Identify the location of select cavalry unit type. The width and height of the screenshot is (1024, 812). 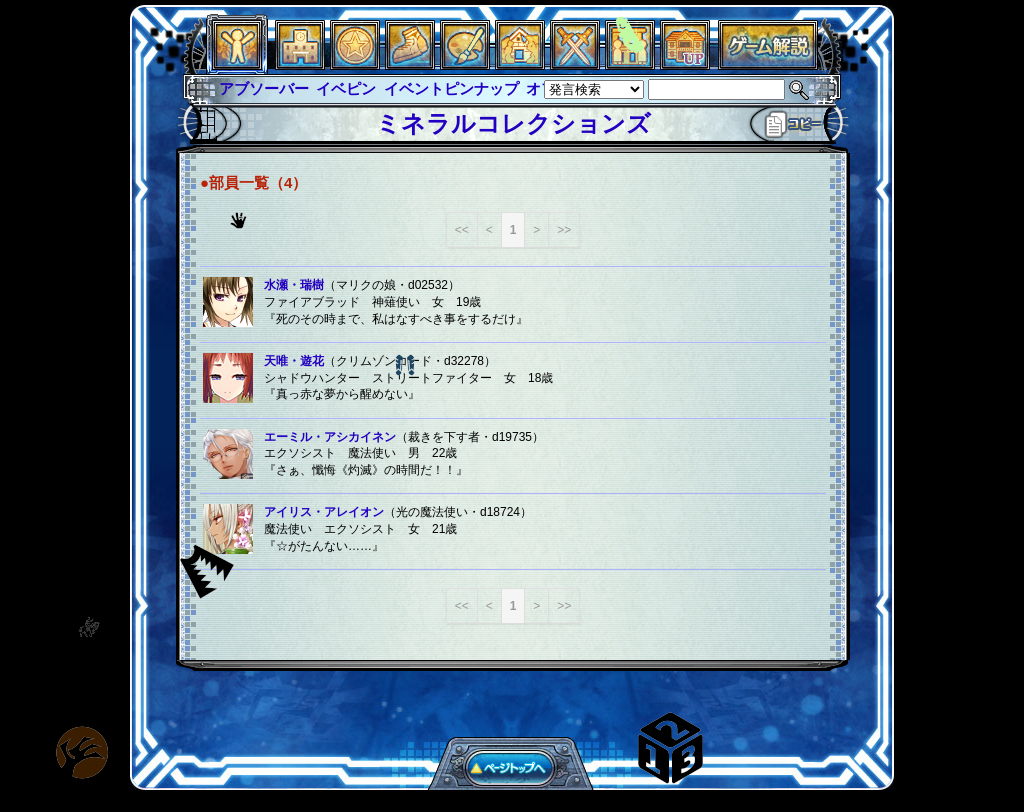
(89, 627).